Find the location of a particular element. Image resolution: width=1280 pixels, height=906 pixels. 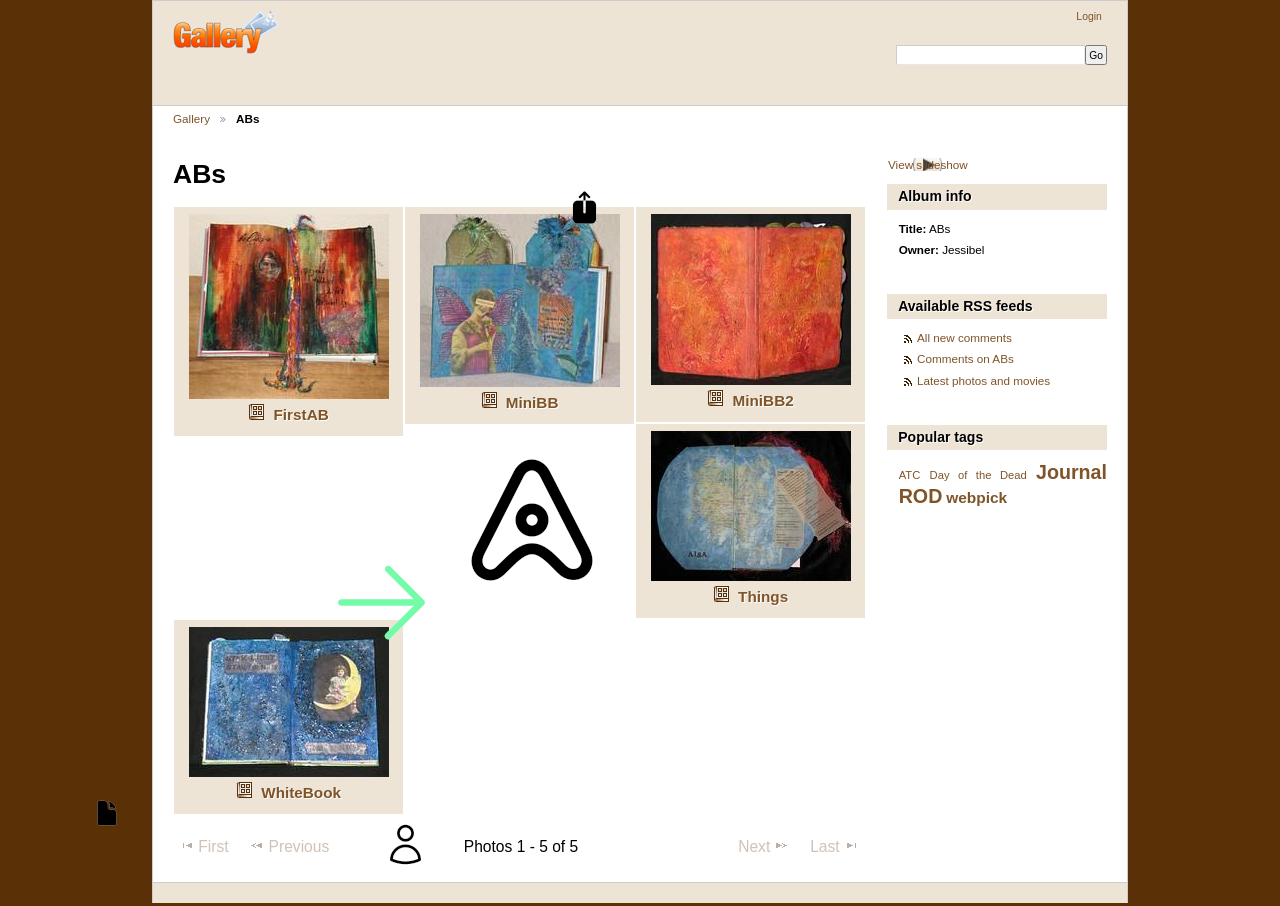

navigate to the next item or page is located at coordinates (381, 602).